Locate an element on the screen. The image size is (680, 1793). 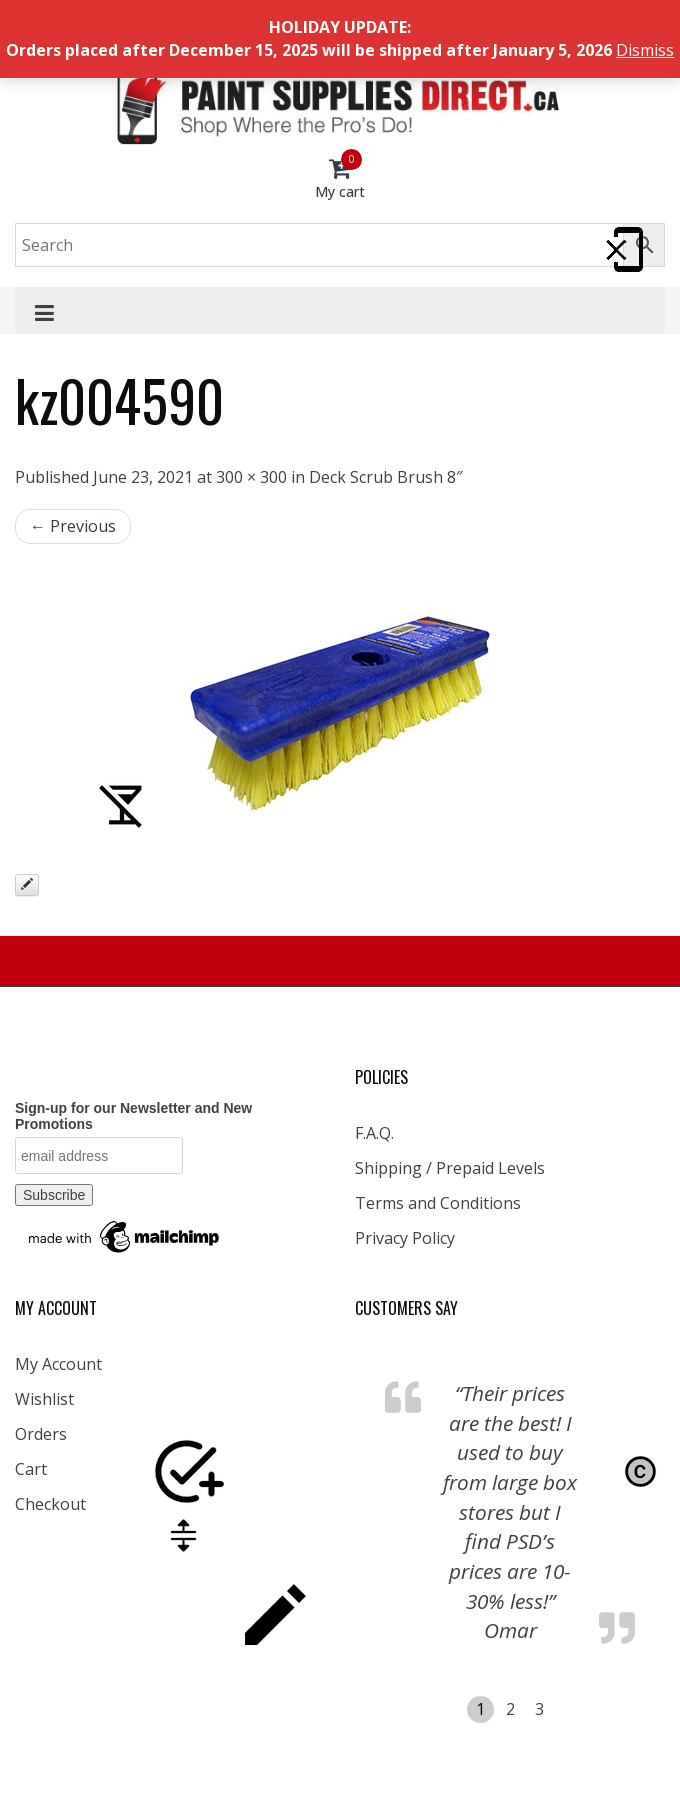
edit this item is located at coordinates (275, 1614).